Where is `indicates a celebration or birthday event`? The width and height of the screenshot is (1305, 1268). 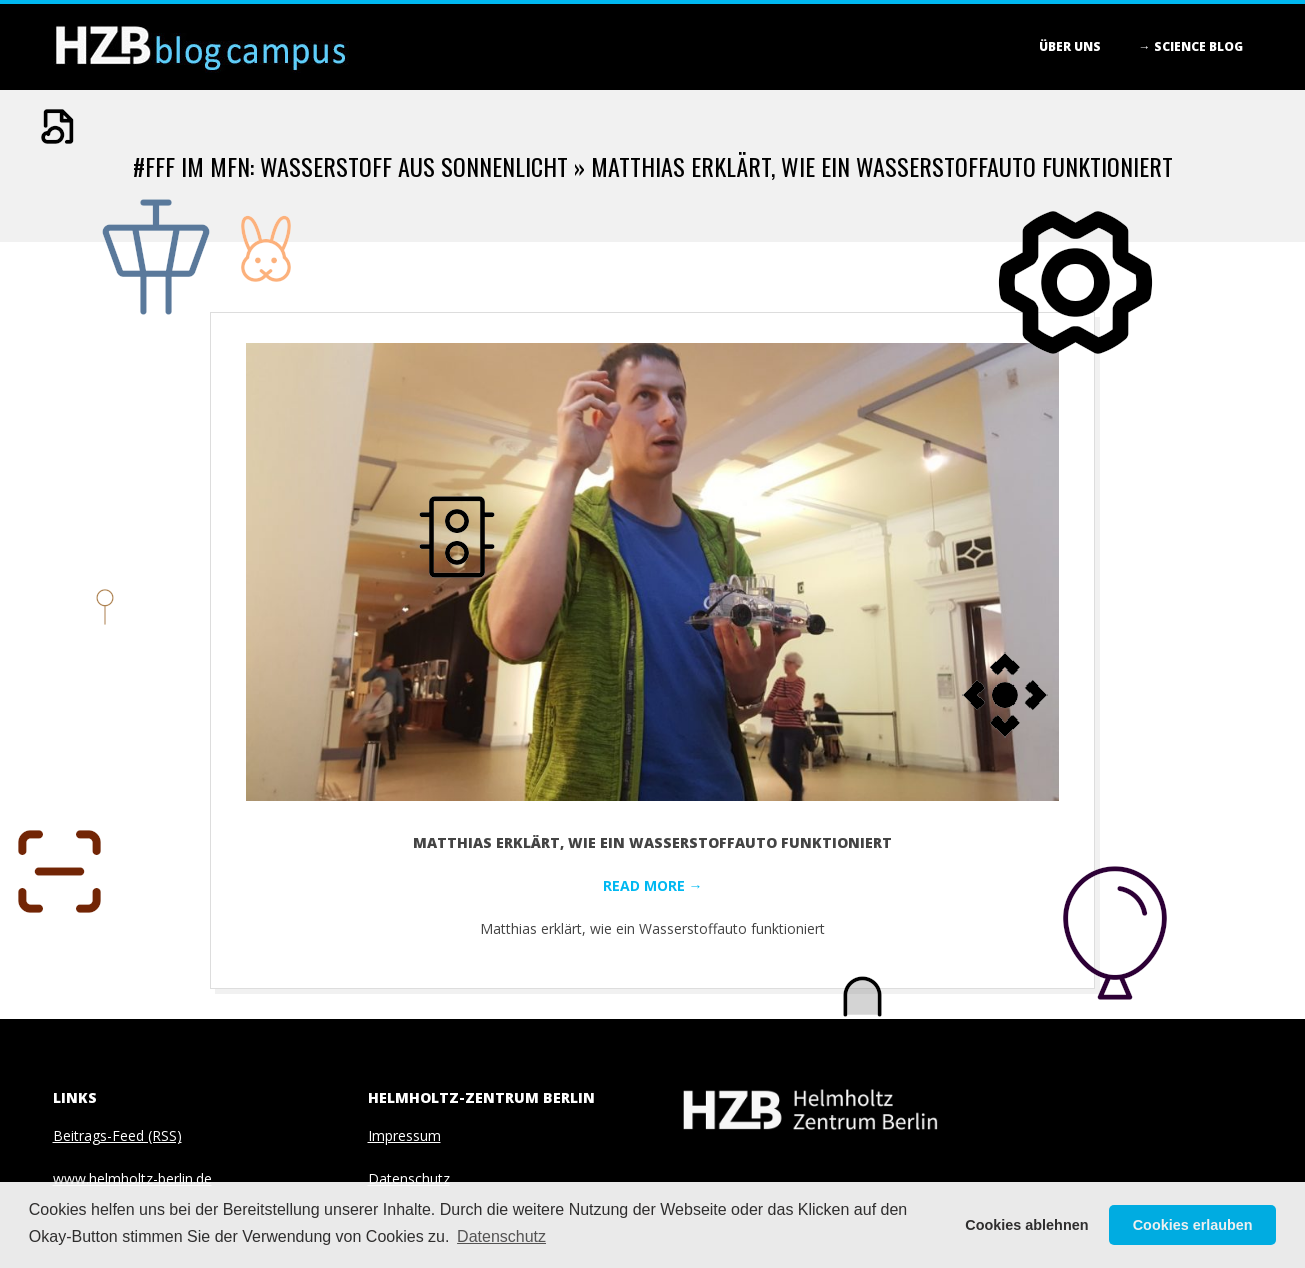
indicates a celebration or birthday event is located at coordinates (1115, 933).